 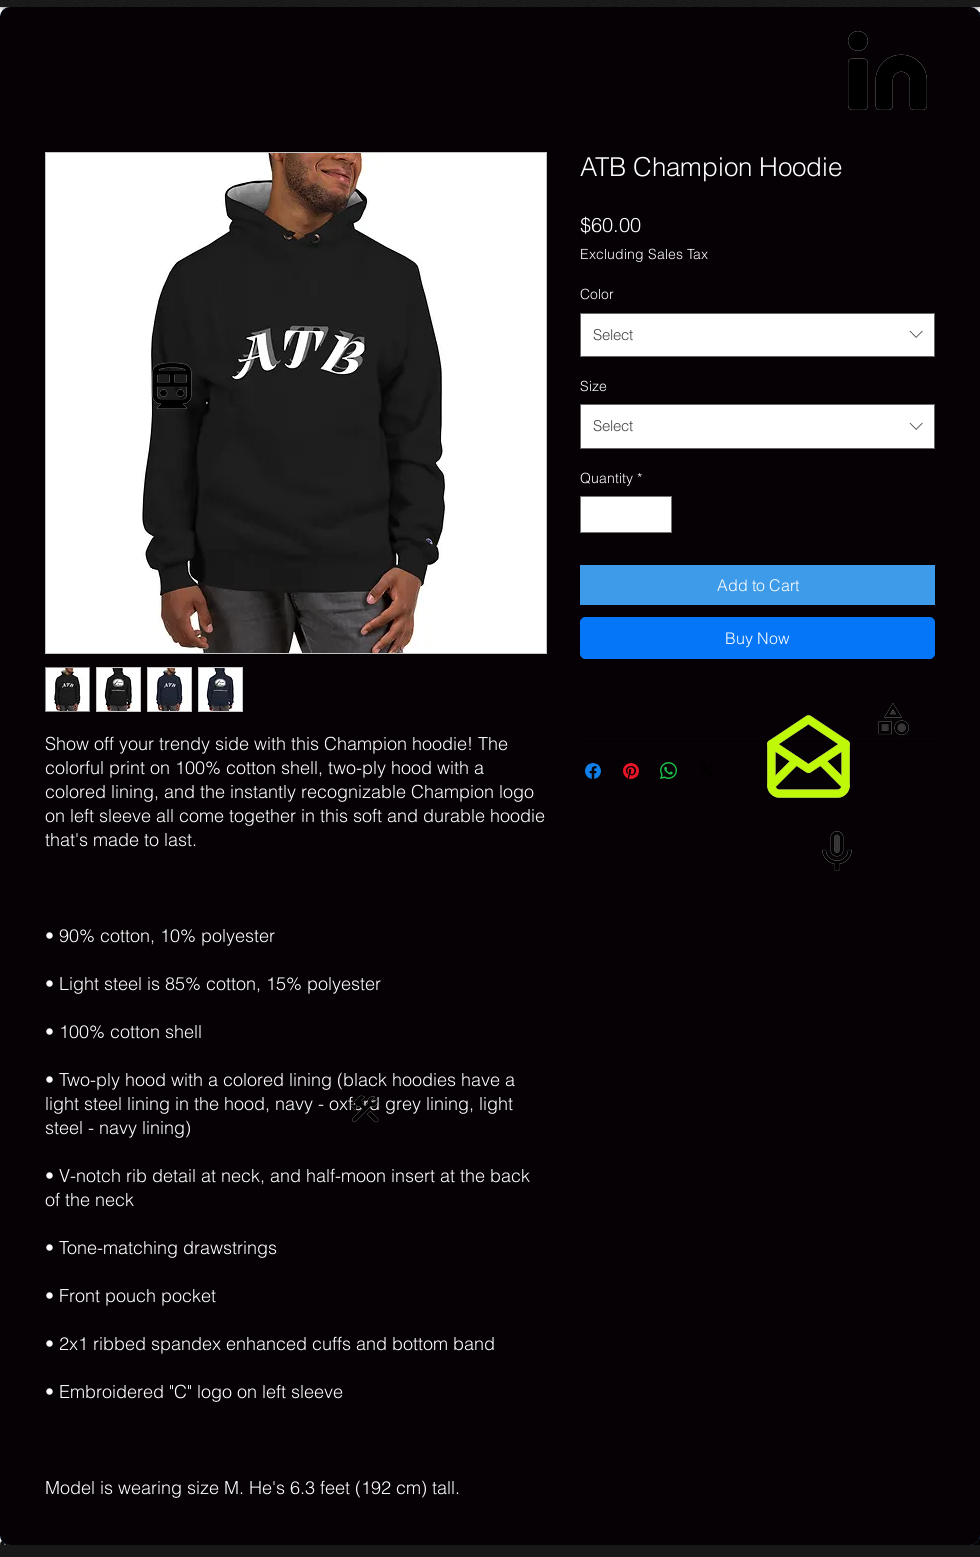 What do you see at coordinates (808, 756) in the screenshot?
I see `indicates a read or opened email` at bounding box center [808, 756].